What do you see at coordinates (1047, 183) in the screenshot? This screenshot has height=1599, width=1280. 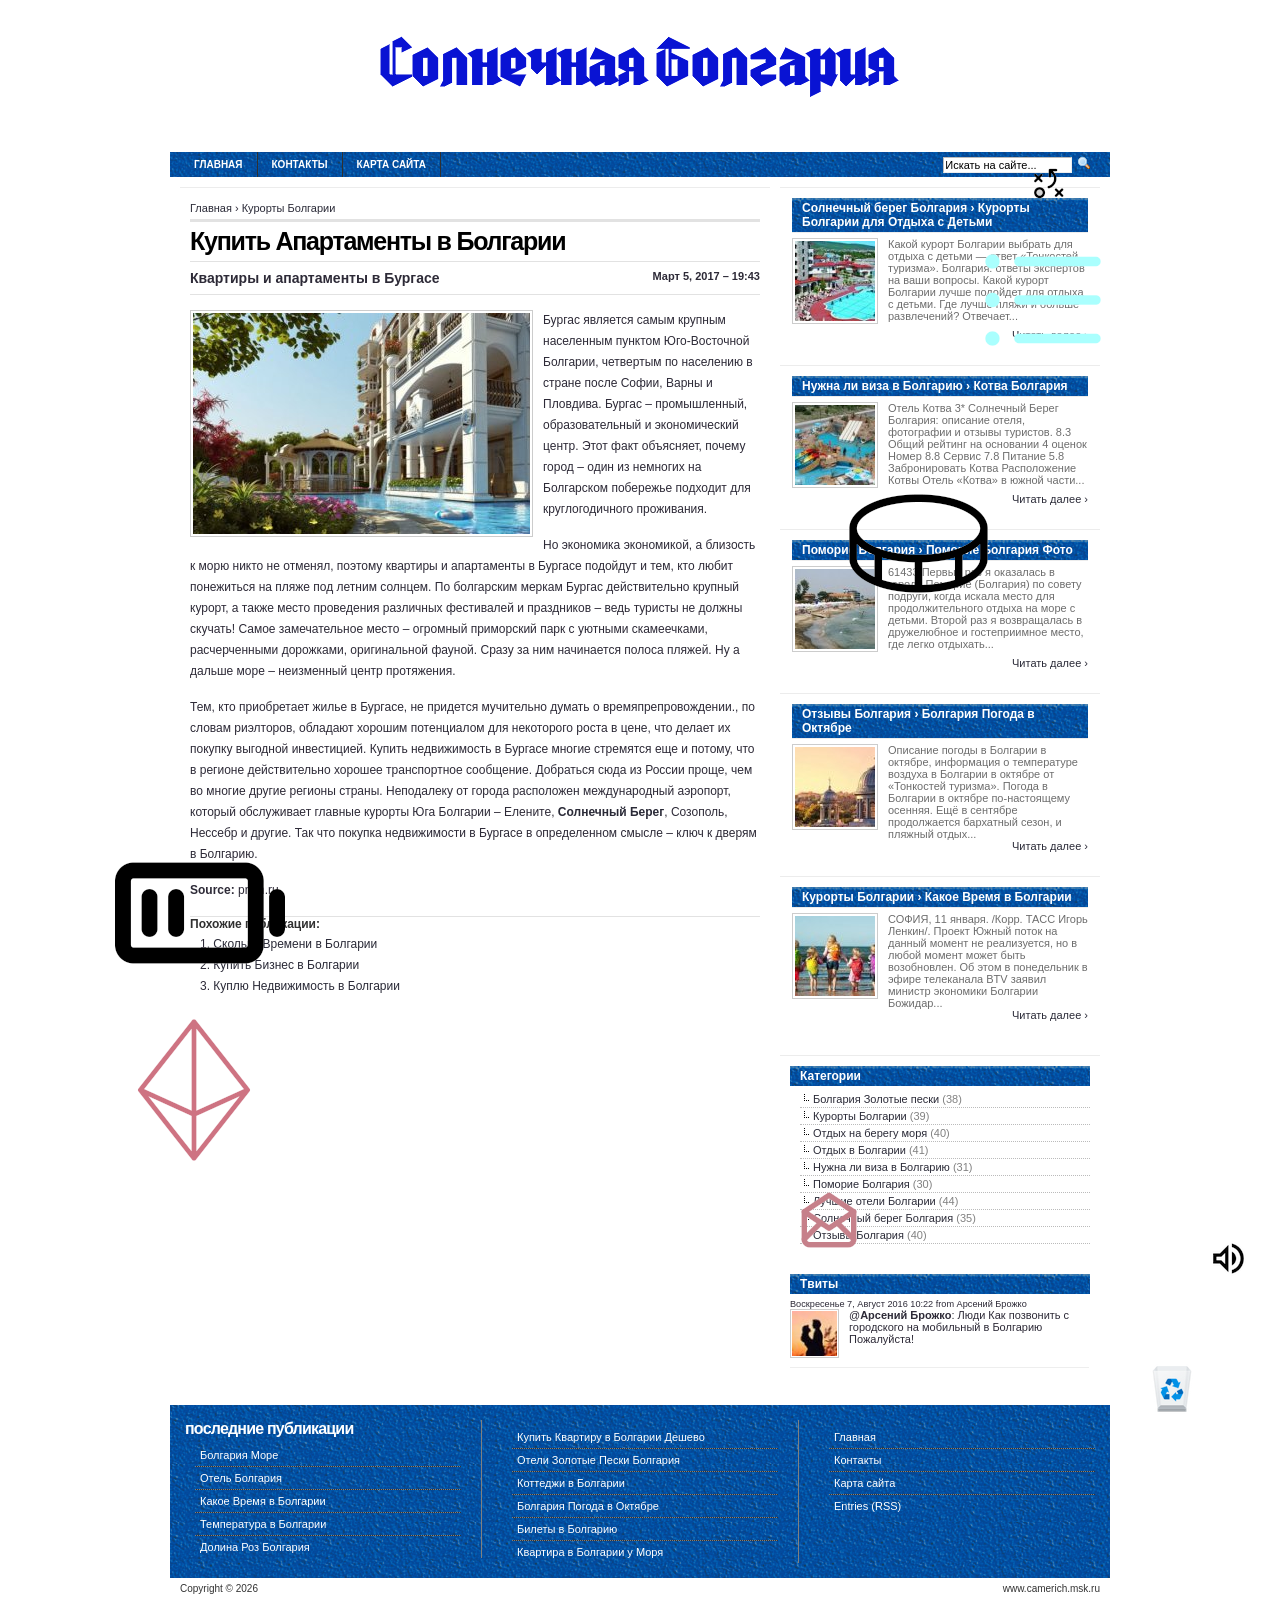 I see `view game plan or strategy options` at bounding box center [1047, 183].